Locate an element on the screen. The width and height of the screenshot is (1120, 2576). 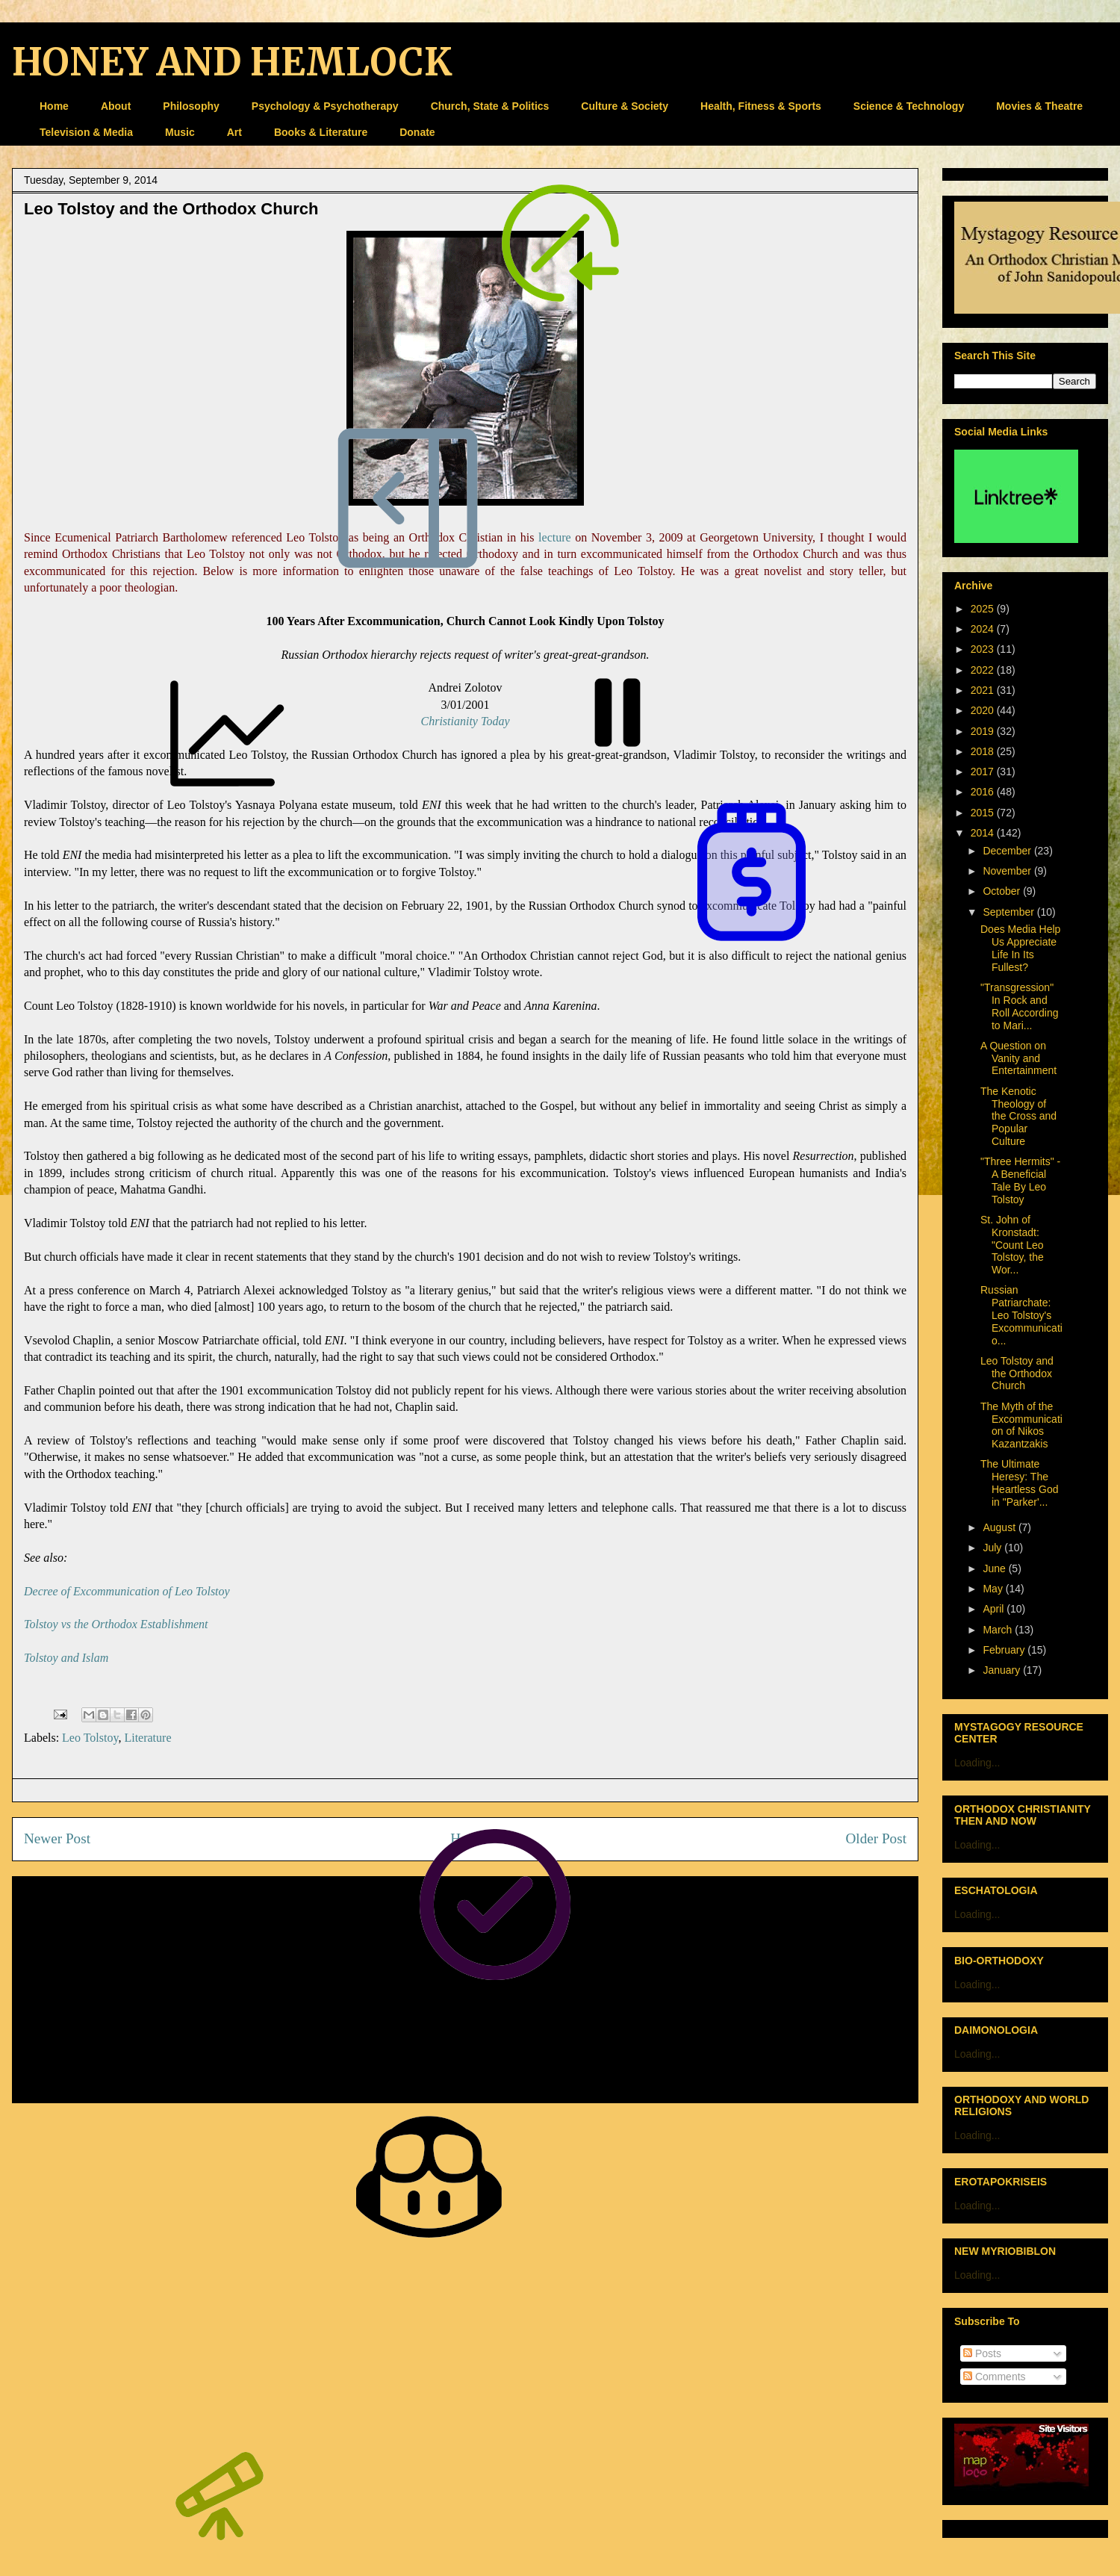
access GitHub Copilot AI assistant is located at coordinates (429, 2176).